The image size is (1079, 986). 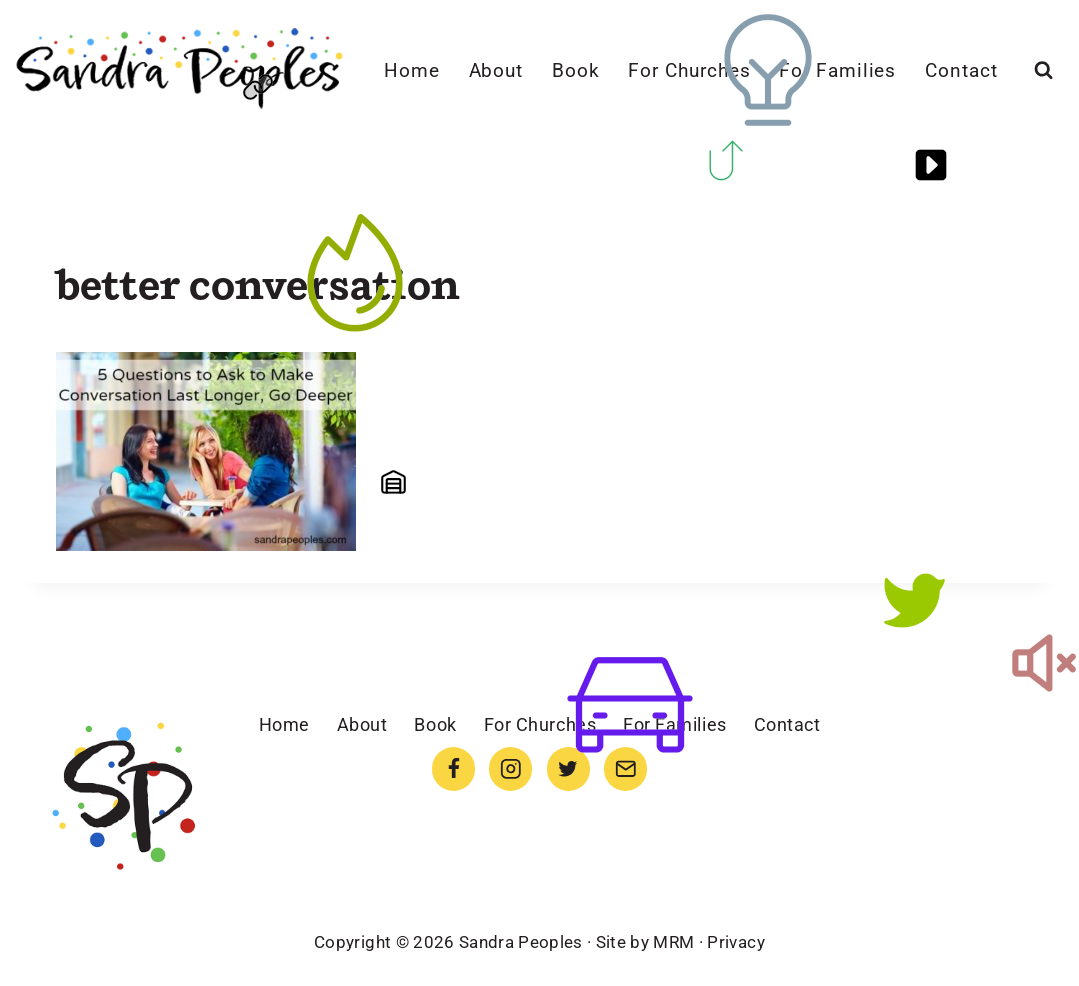 What do you see at coordinates (258, 87) in the screenshot?
I see `copy or share a link` at bounding box center [258, 87].